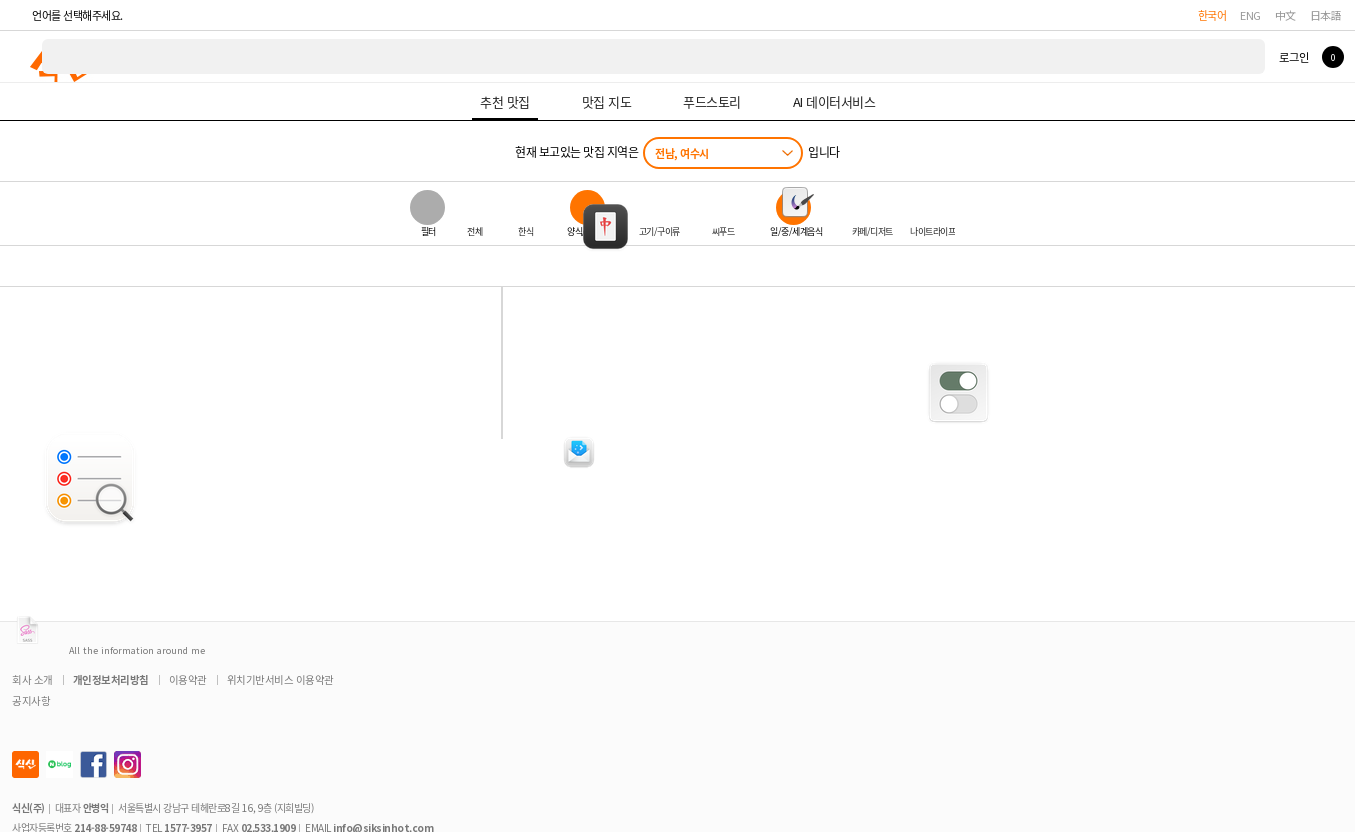  I want to click on open sieve mail filter editor, so click(579, 452).